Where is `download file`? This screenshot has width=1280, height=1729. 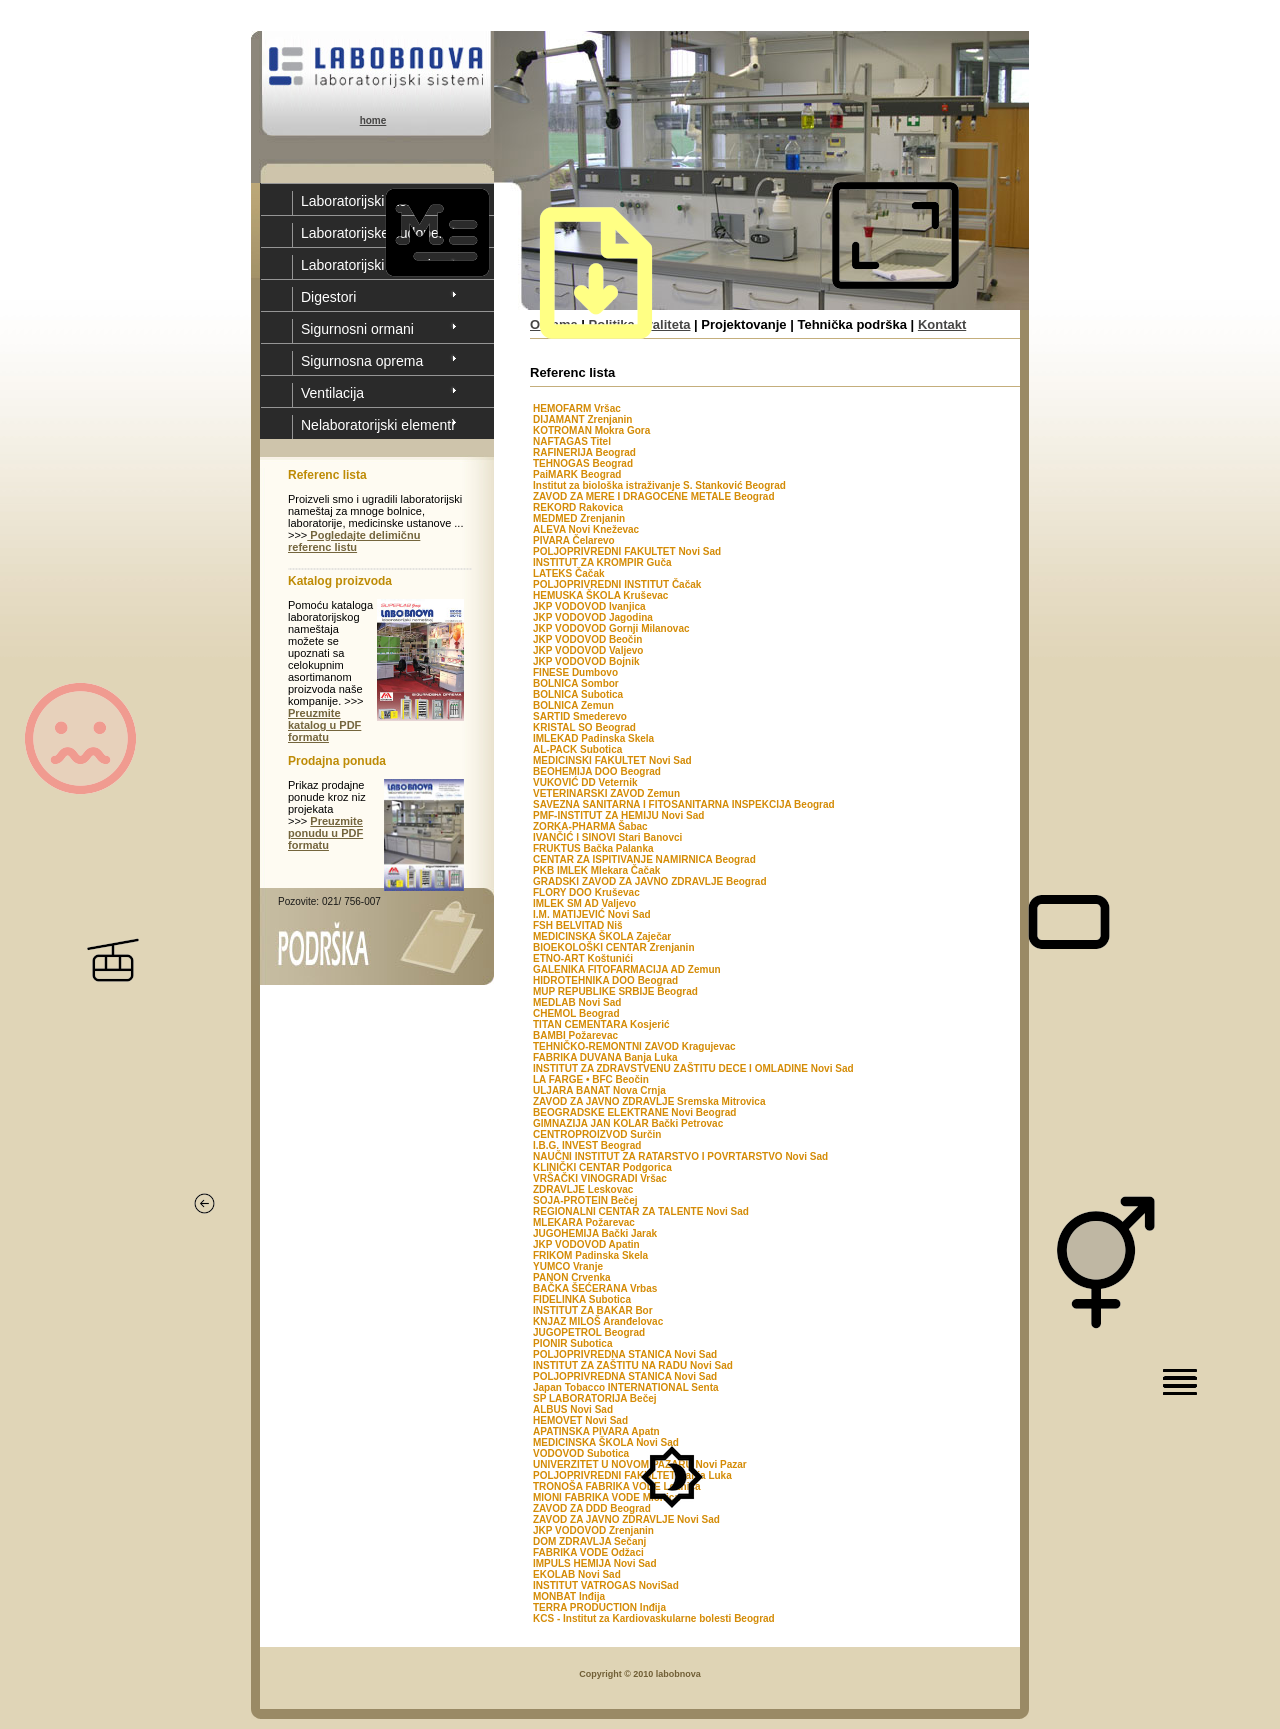
download file is located at coordinates (596, 273).